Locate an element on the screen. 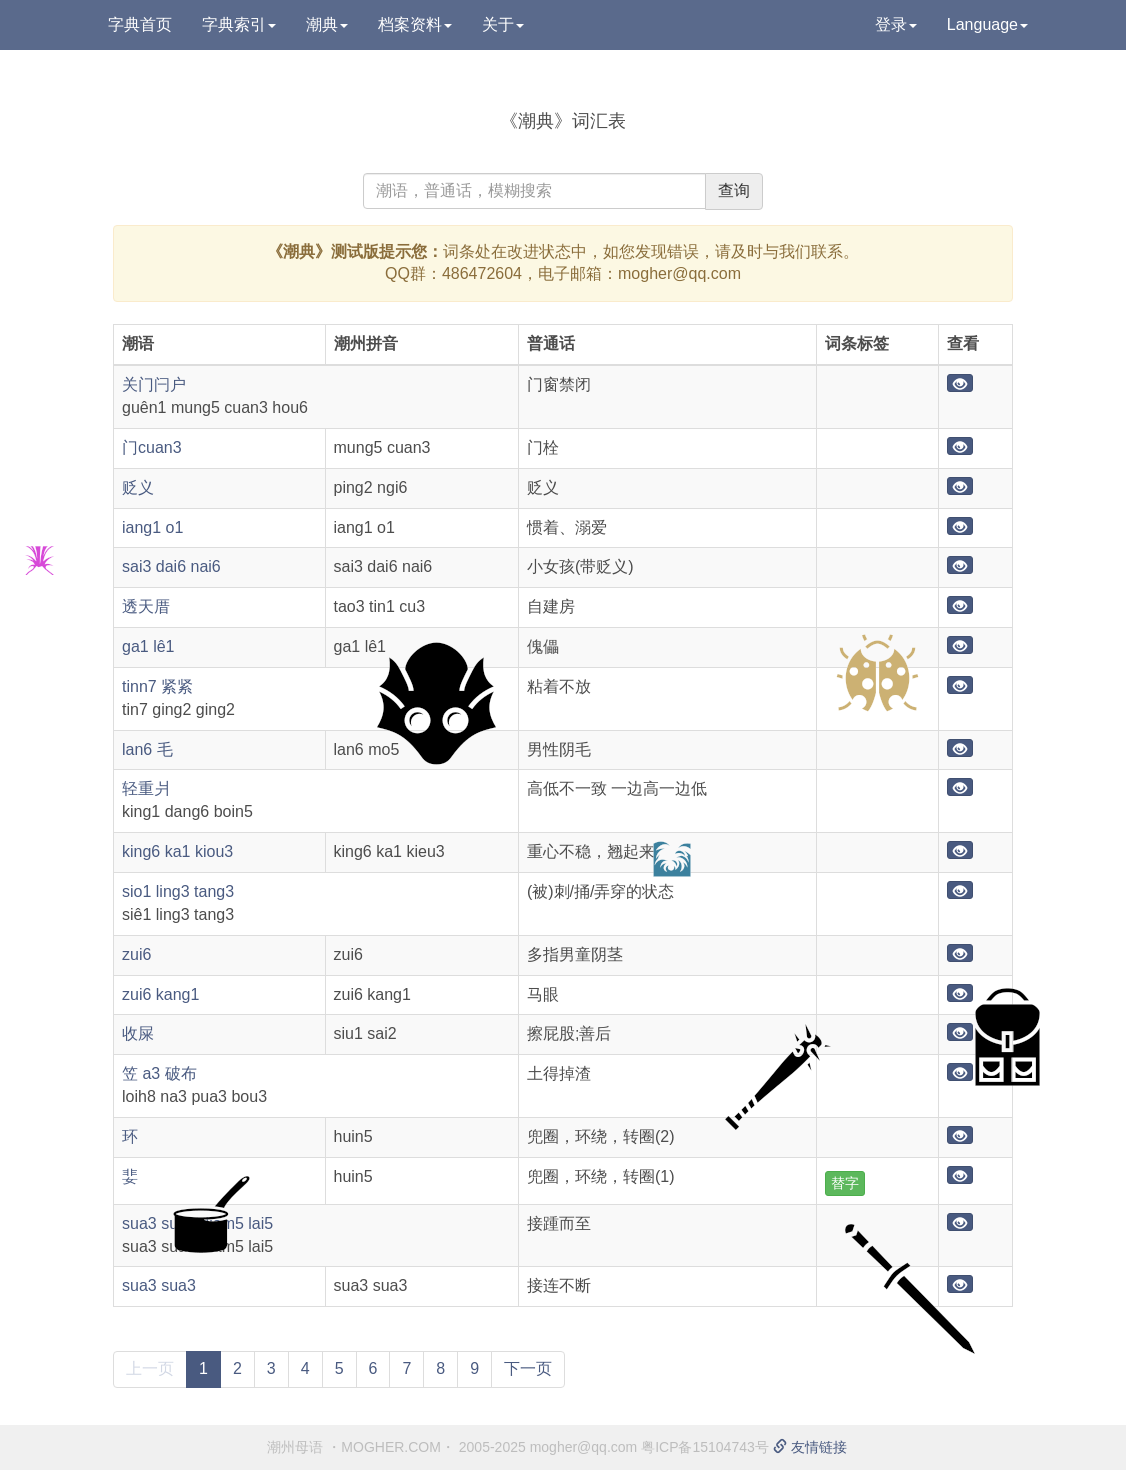 The width and height of the screenshot is (1126, 1470). access cooking or recipe features is located at coordinates (211, 1214).